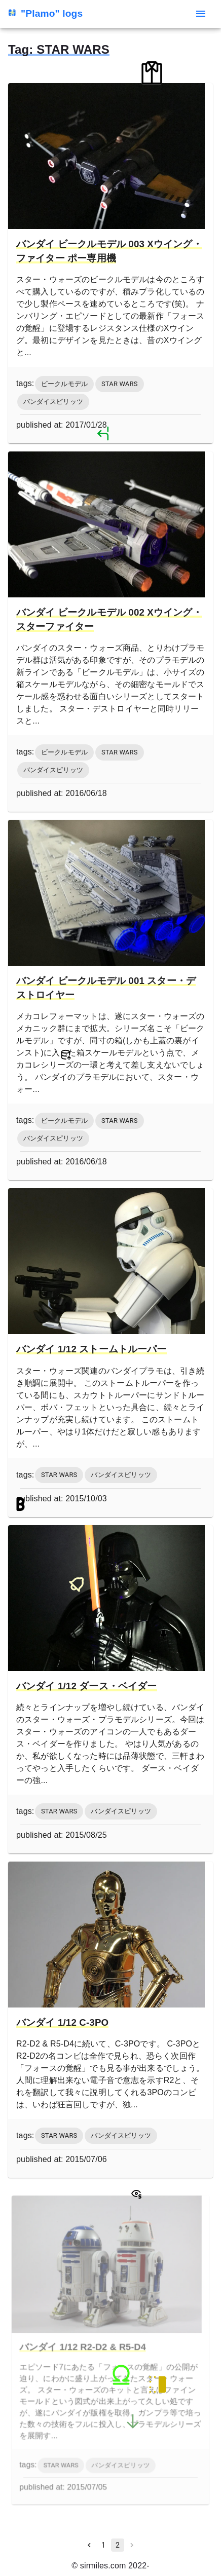 Image resolution: width=221 pixels, height=2576 pixels. What do you see at coordinates (103, 433) in the screenshot?
I see `take the next left turn` at bounding box center [103, 433].